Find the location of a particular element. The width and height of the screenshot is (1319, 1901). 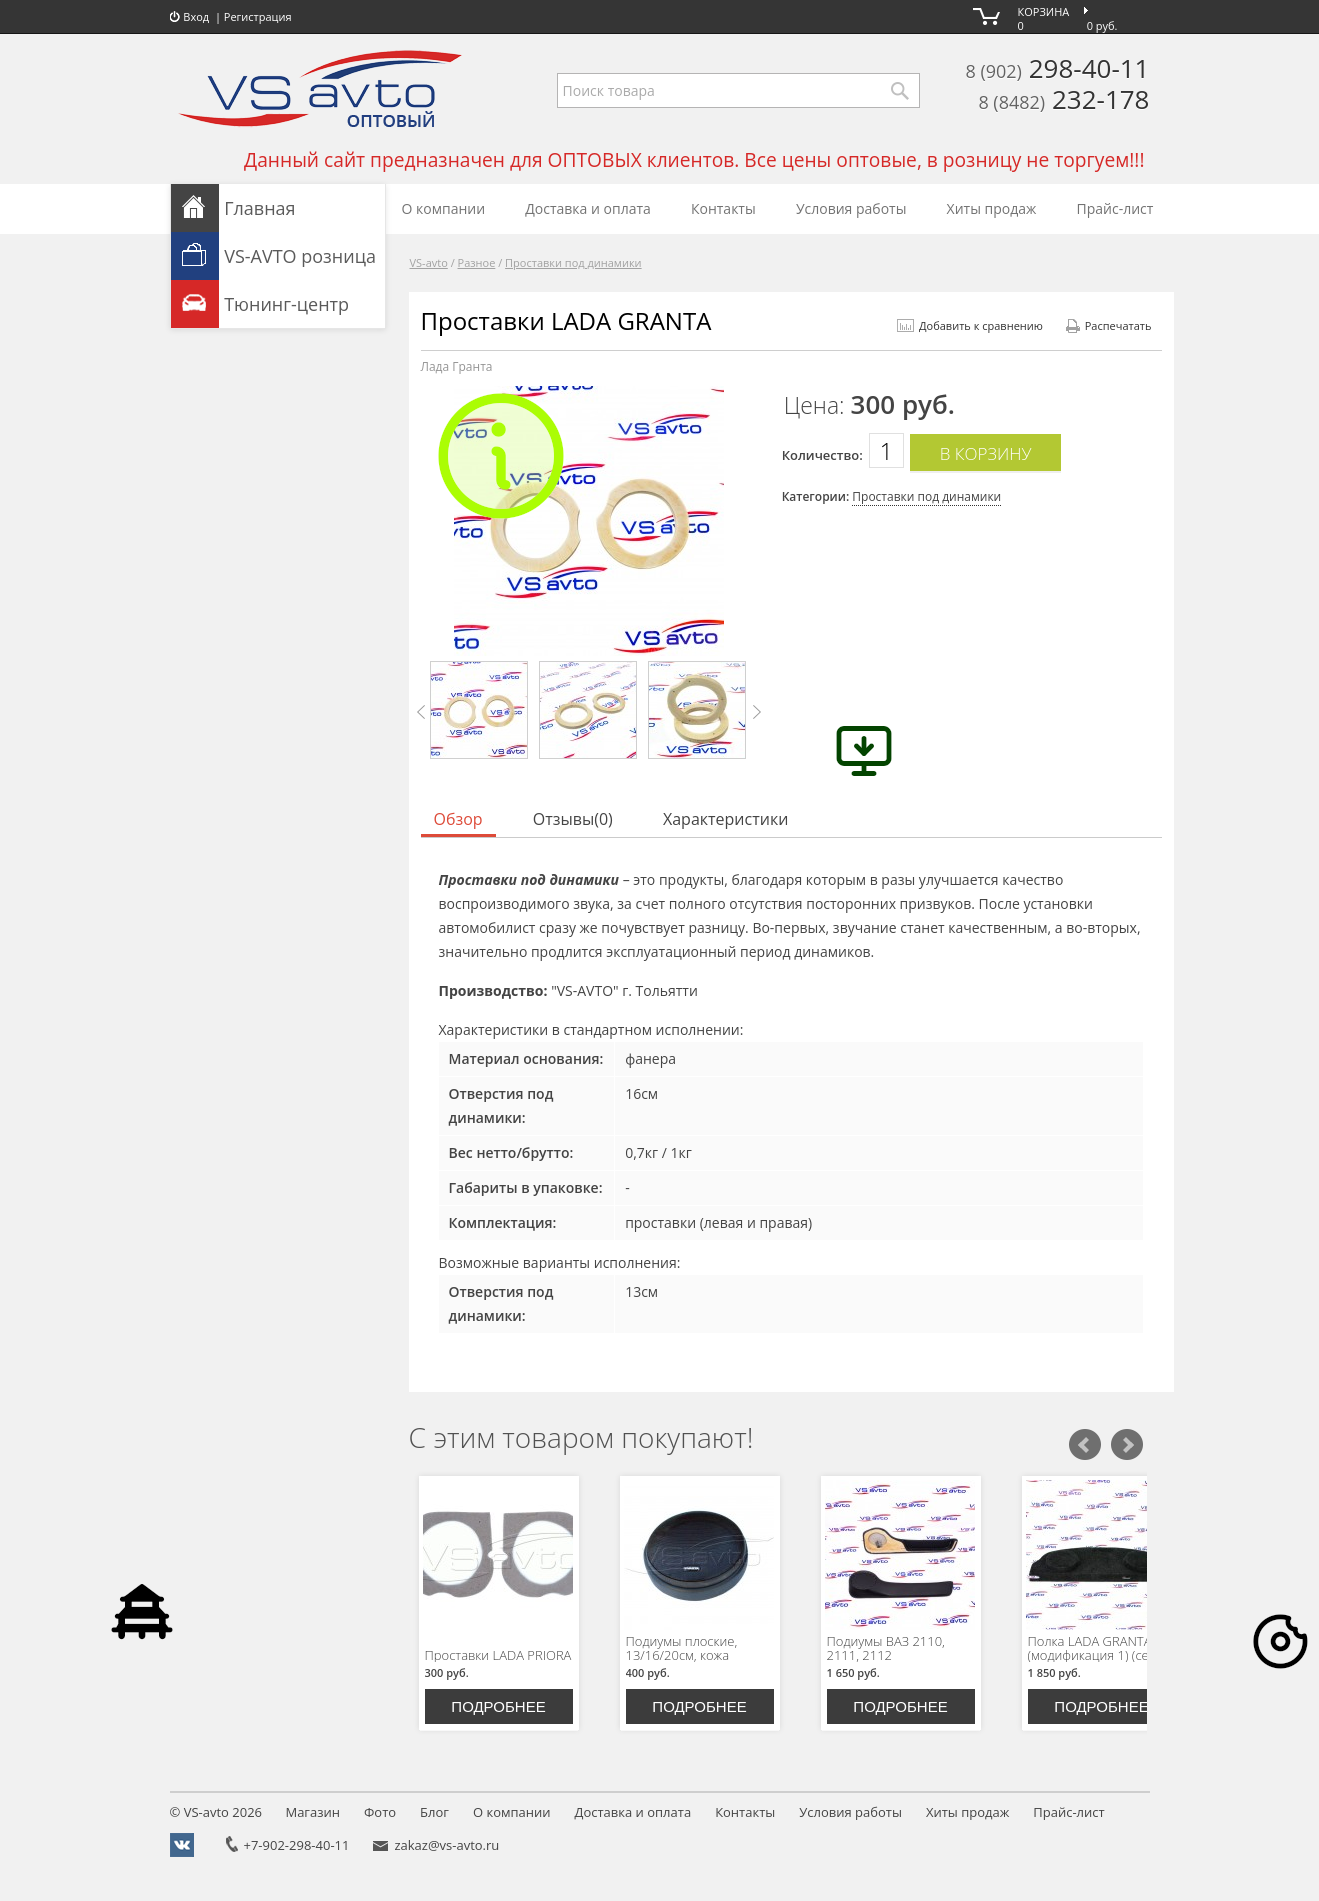

view more information or details is located at coordinates (501, 456).